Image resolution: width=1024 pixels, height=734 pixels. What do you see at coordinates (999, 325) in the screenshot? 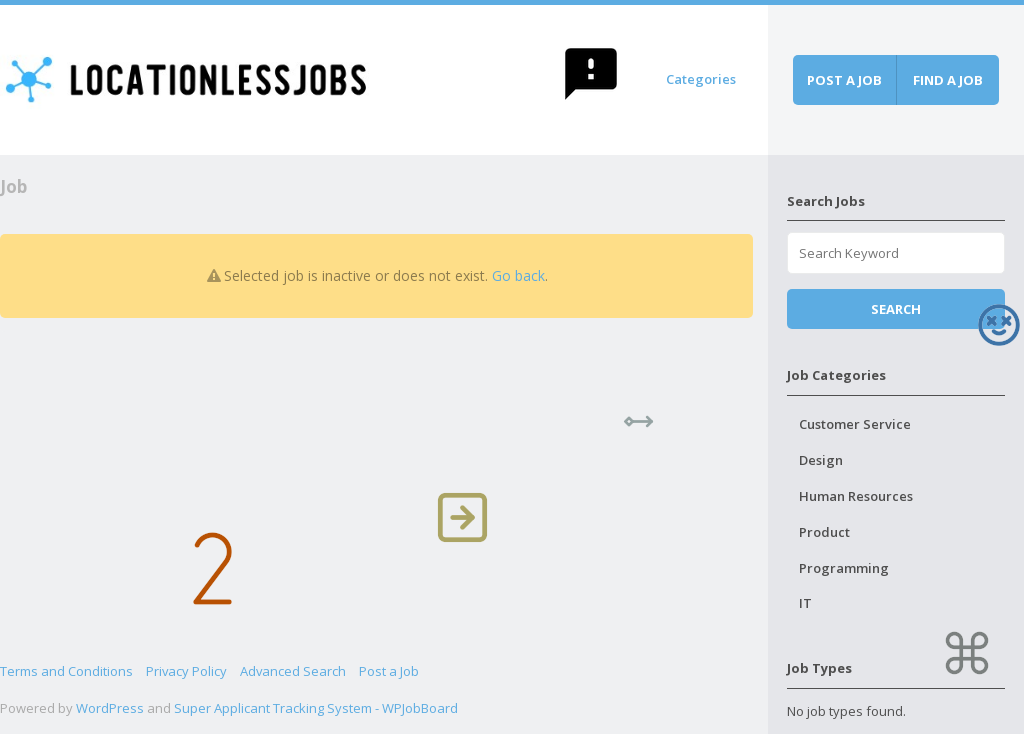
I see `select a silly or goofy mood reaction` at bounding box center [999, 325].